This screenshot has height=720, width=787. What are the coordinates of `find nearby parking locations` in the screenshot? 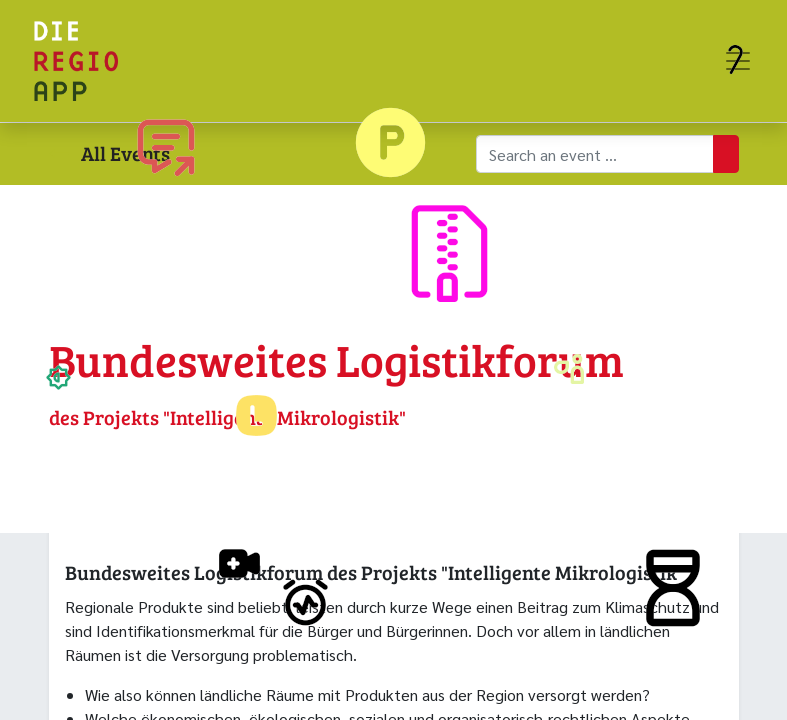 It's located at (390, 142).